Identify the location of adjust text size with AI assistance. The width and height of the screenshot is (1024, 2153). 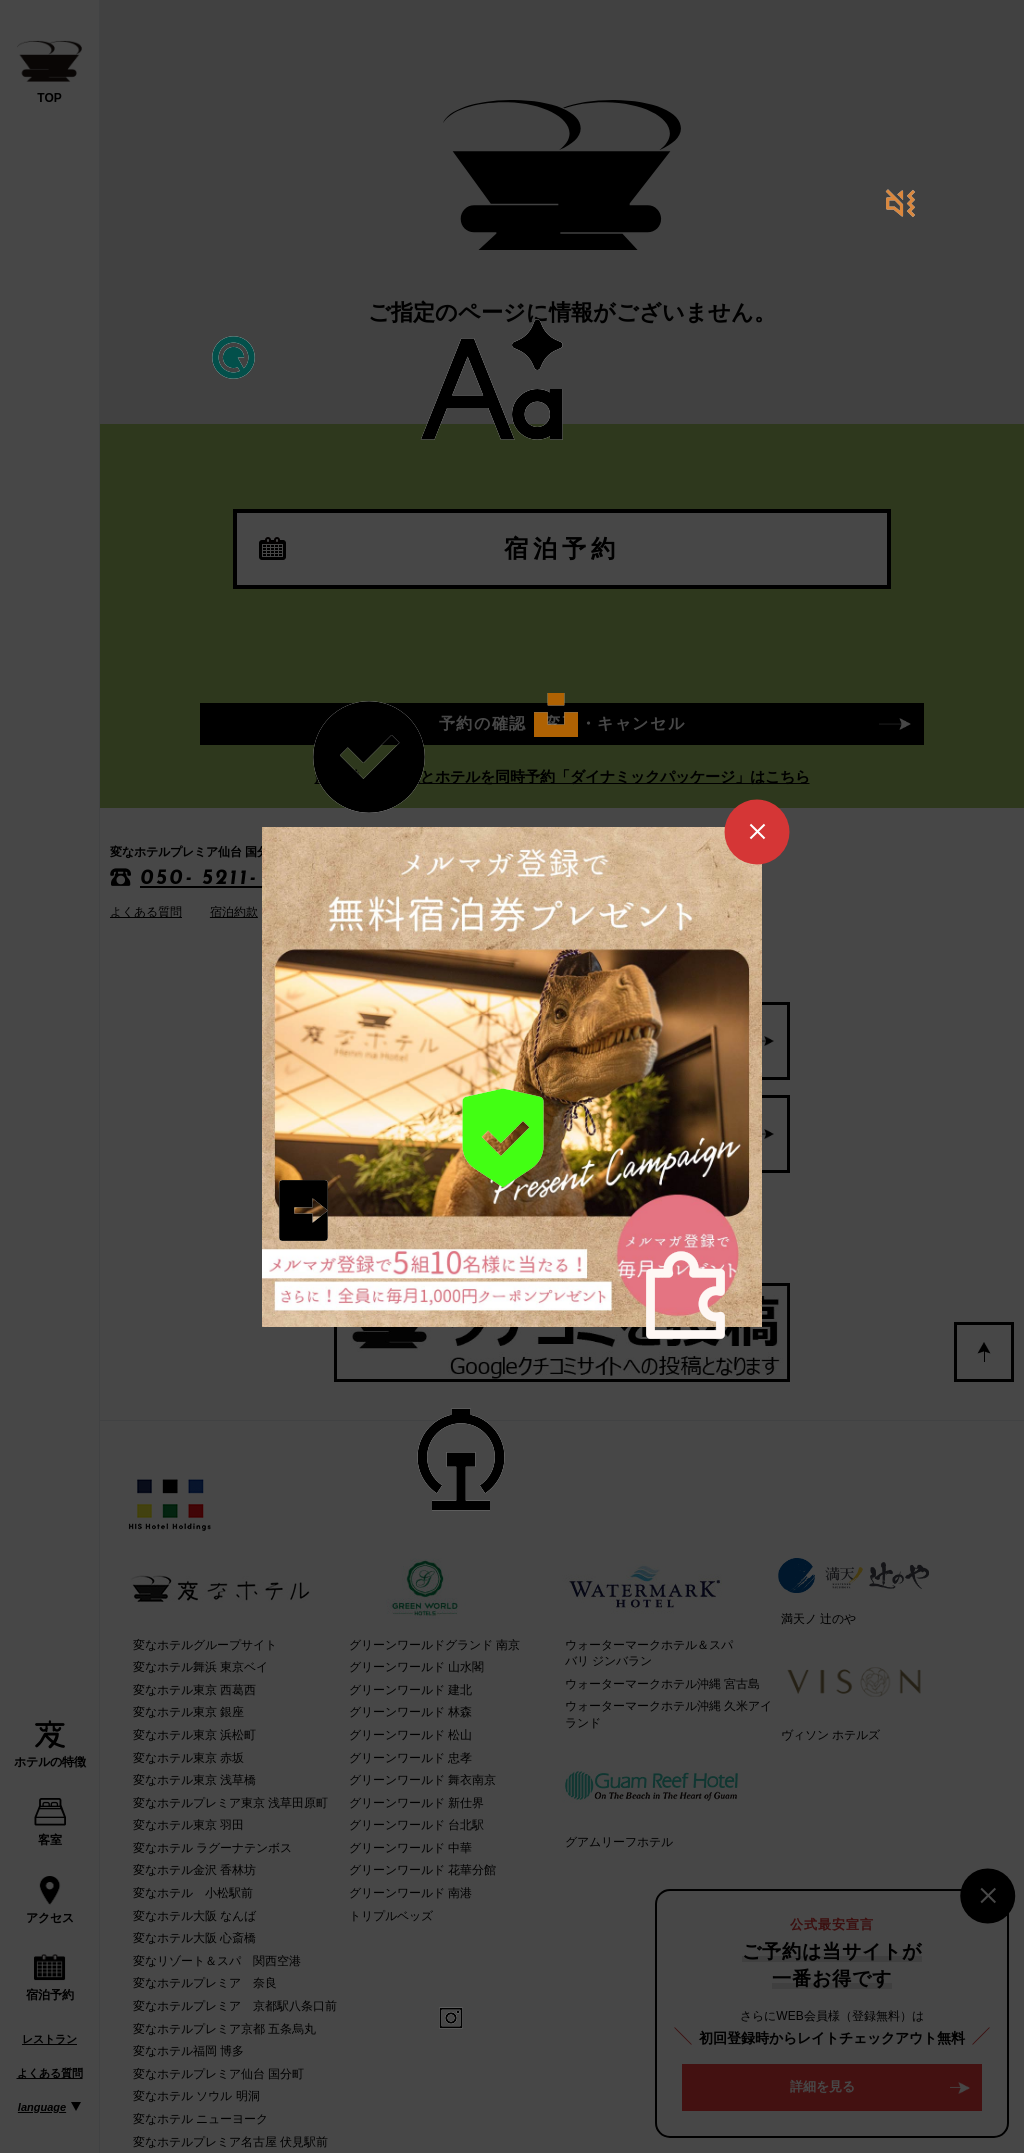
(493, 389).